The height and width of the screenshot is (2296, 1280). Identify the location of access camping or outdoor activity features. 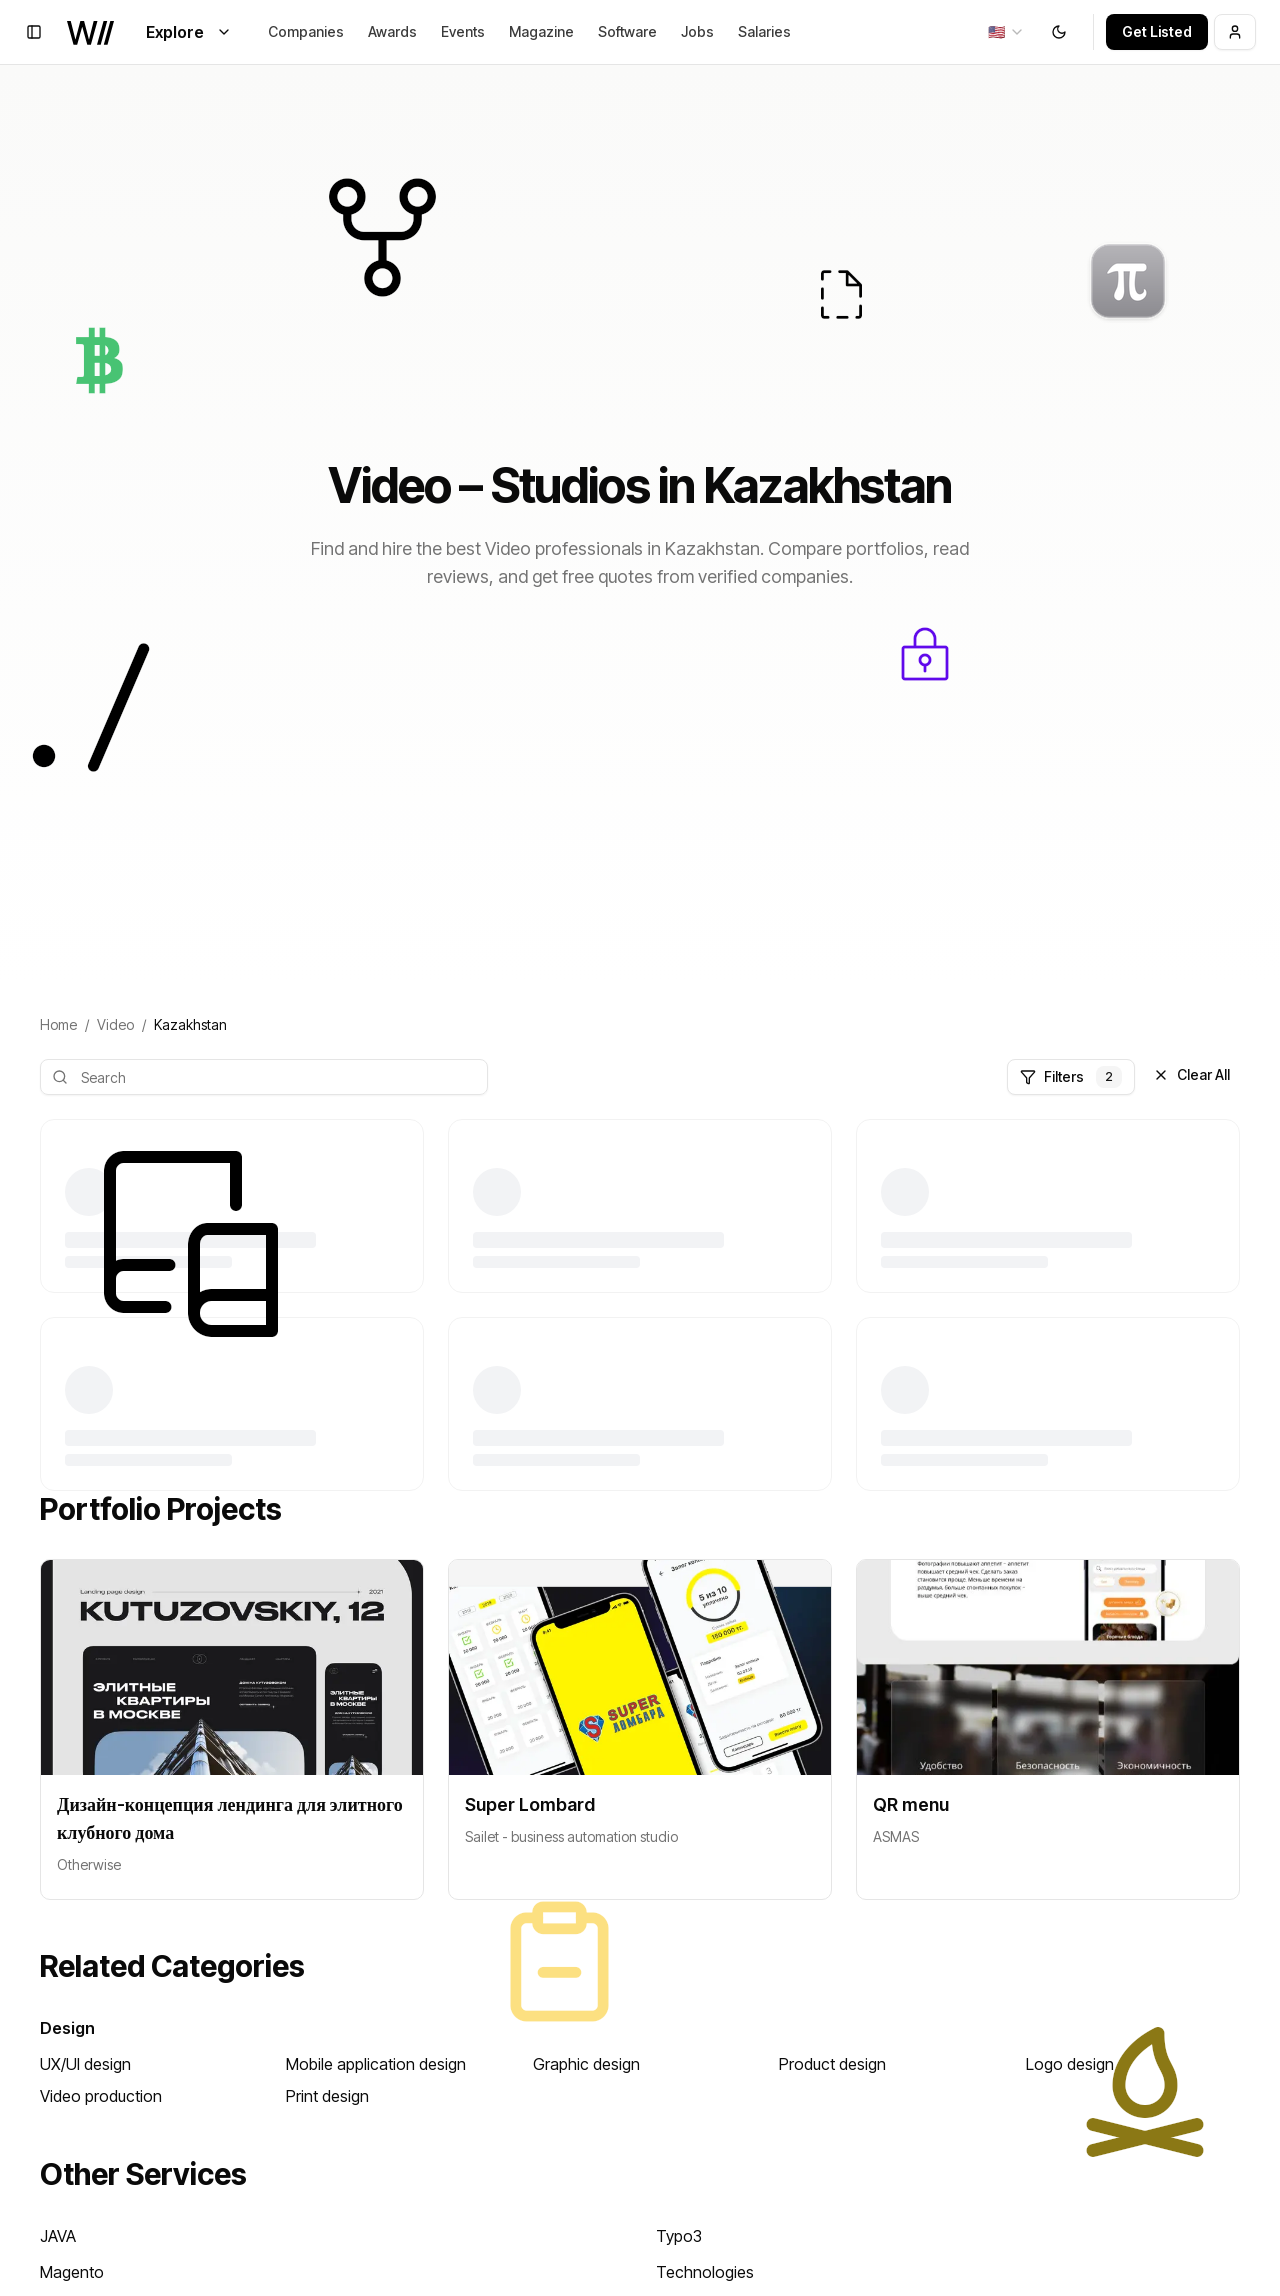
(1145, 2092).